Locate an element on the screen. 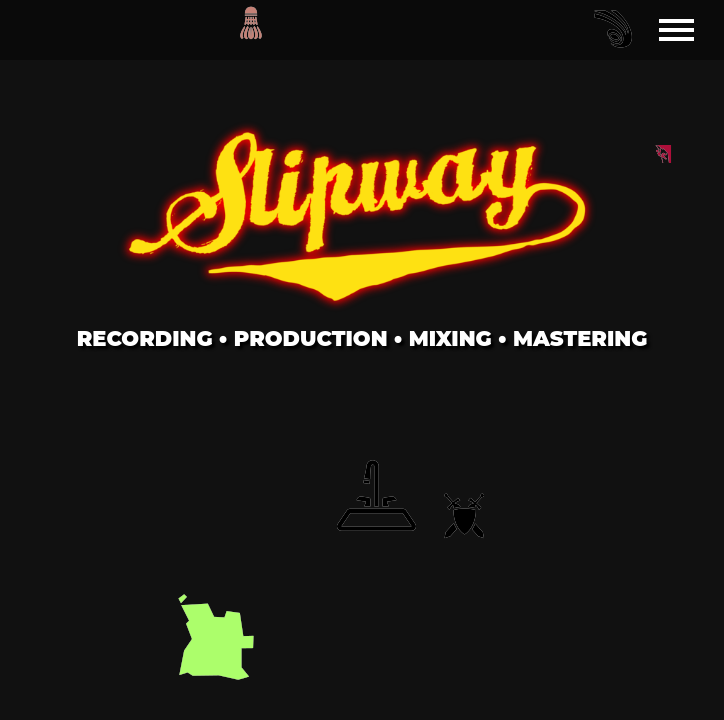 This screenshot has height=720, width=724. indicates loading or processing in progress is located at coordinates (613, 29).